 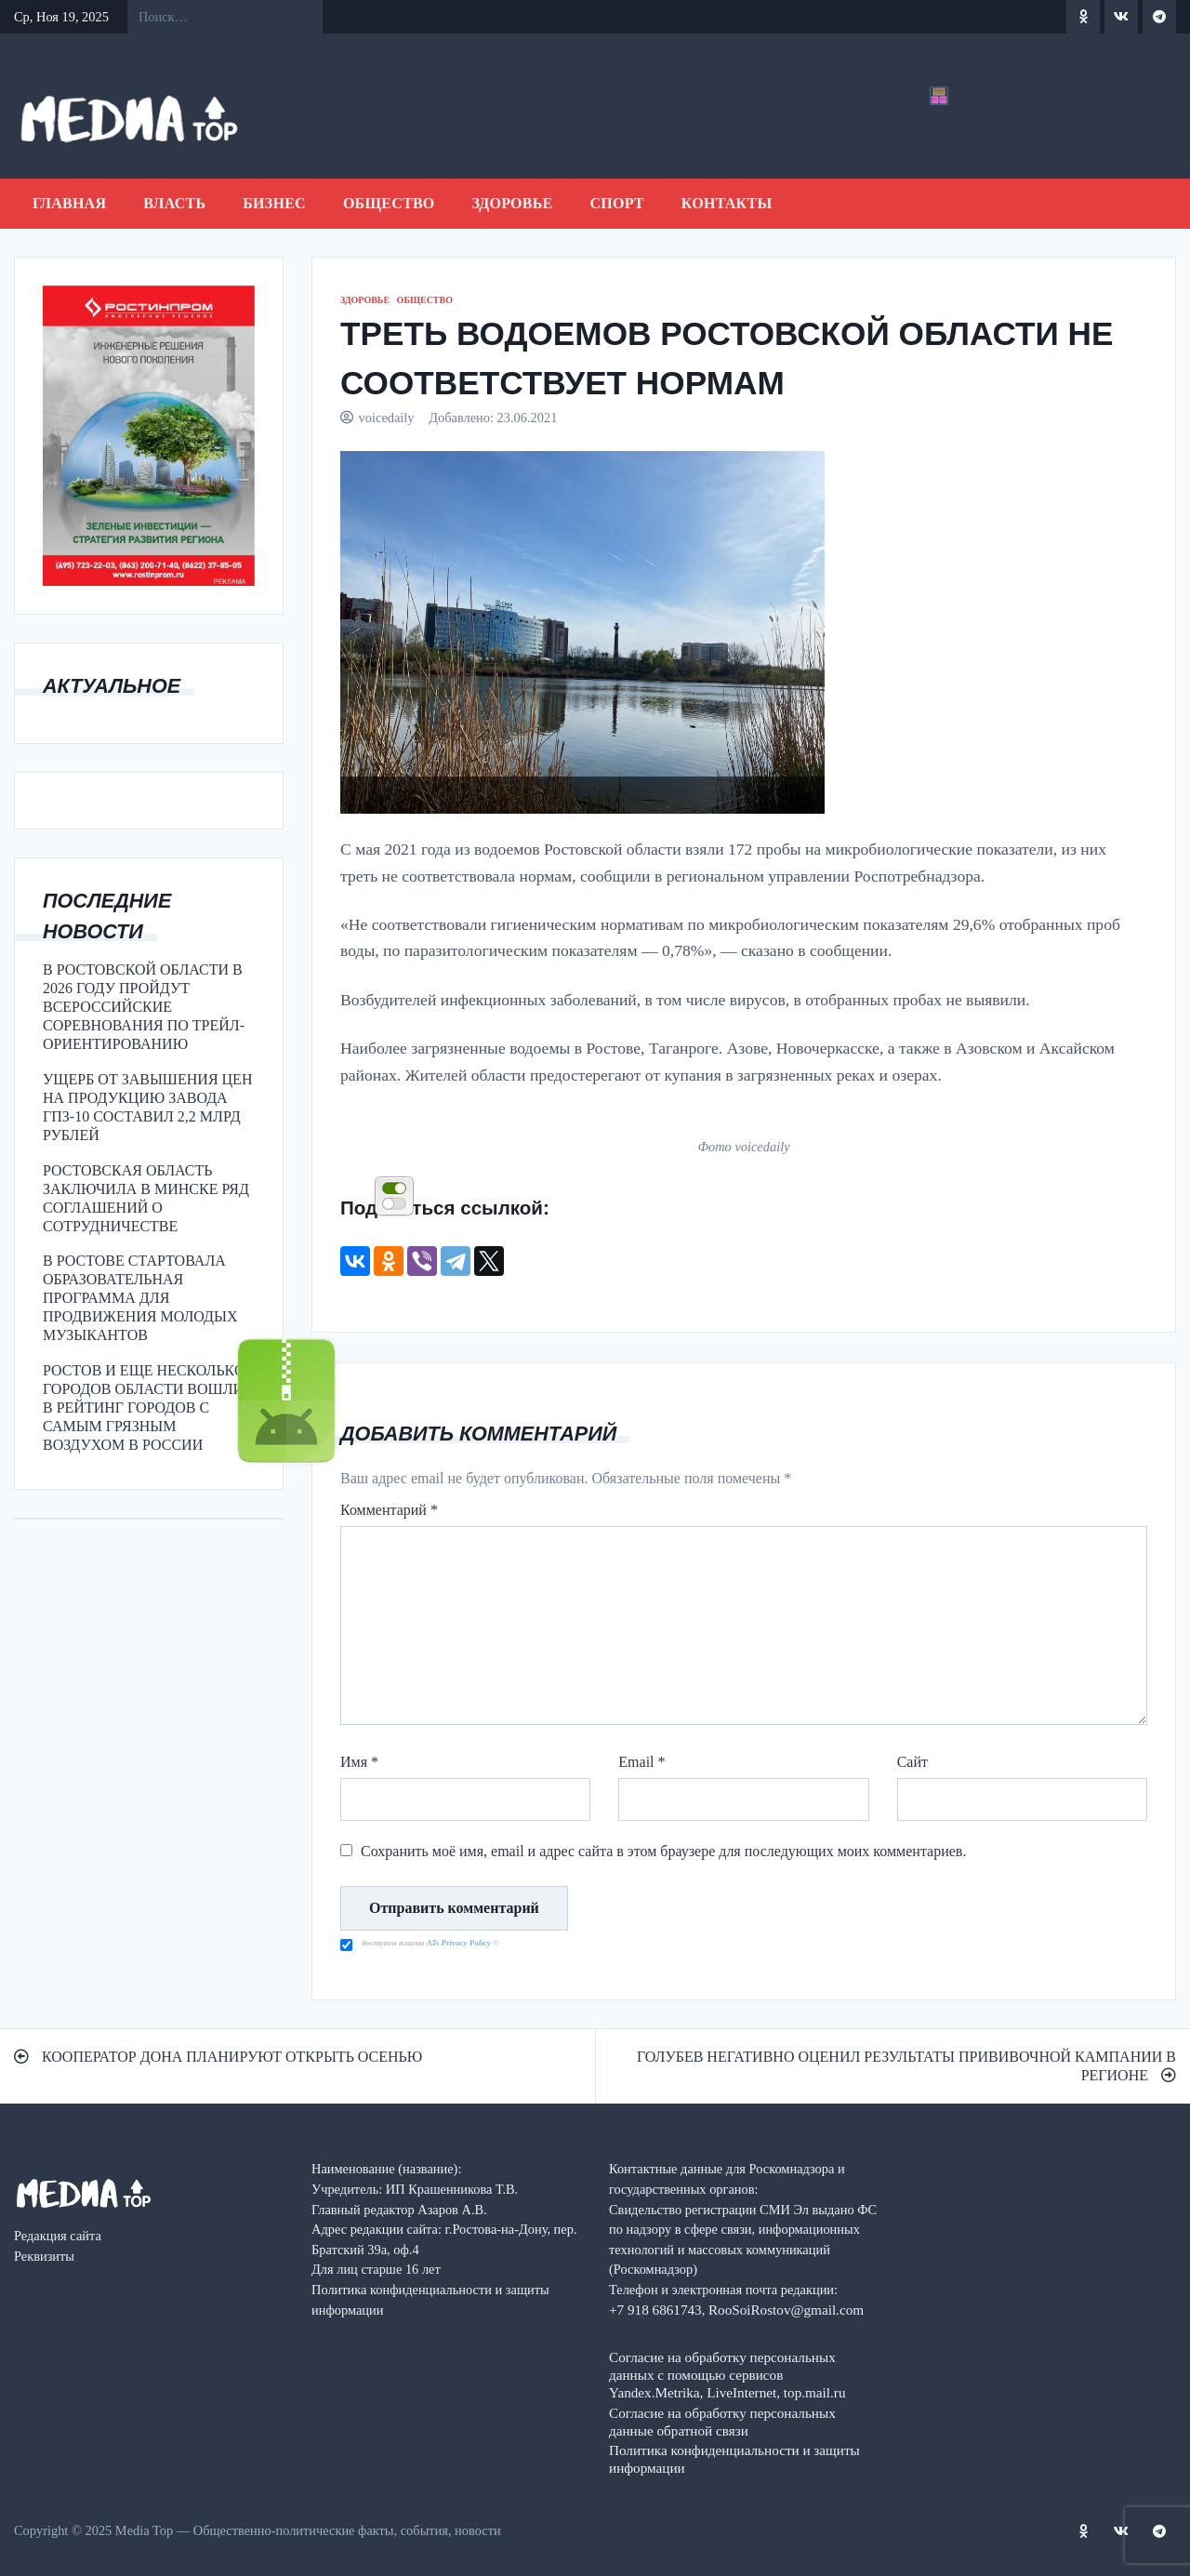 I want to click on android application package file (APK), so click(x=286, y=1401).